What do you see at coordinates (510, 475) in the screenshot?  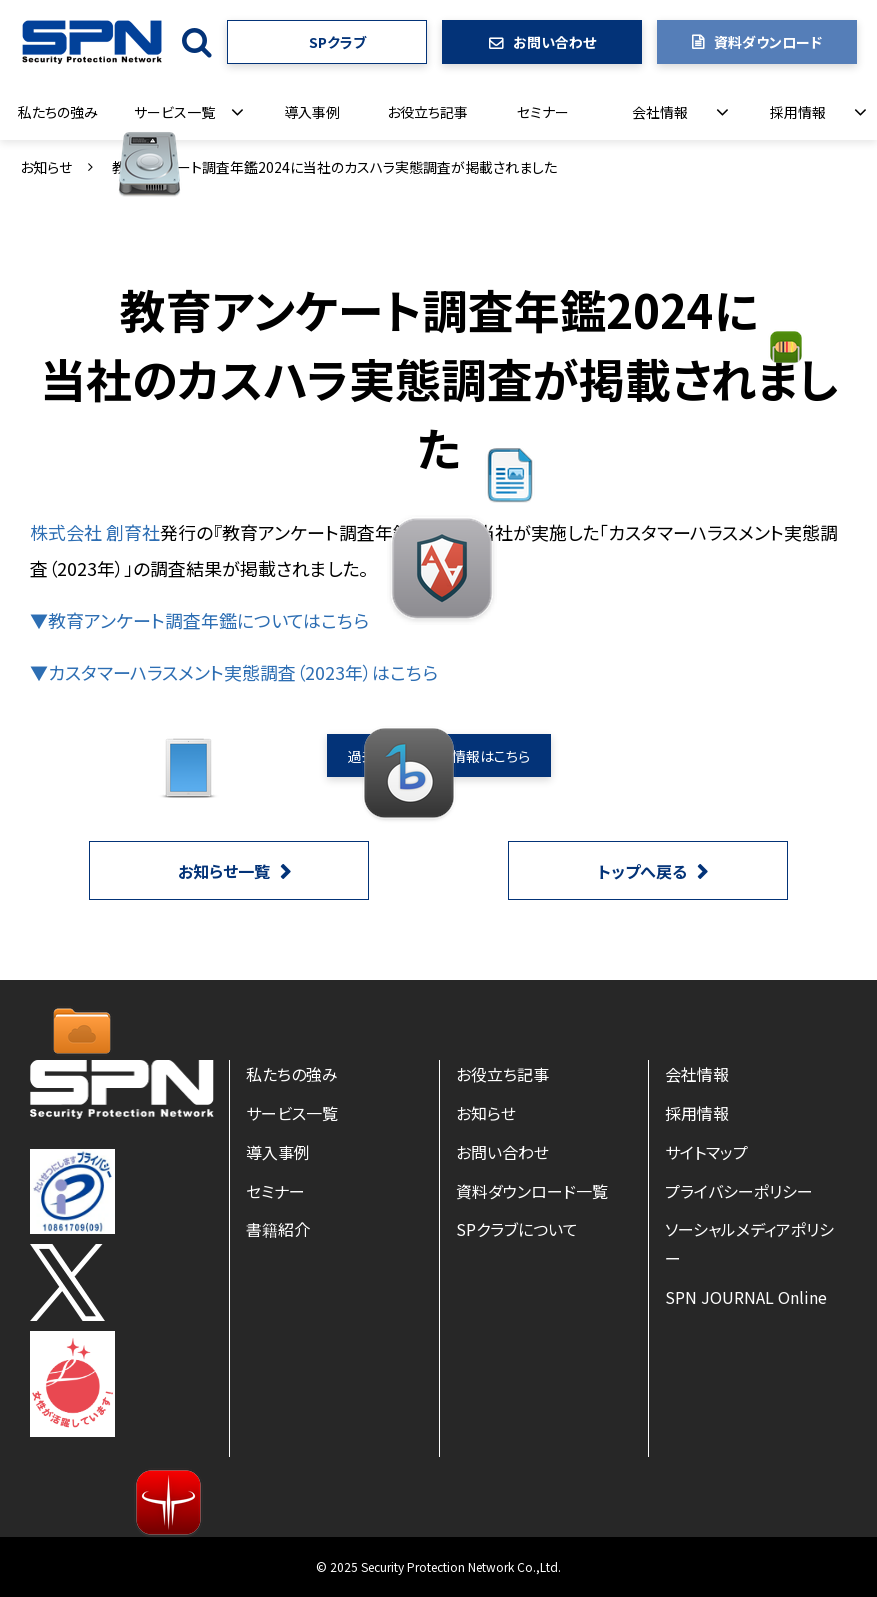 I see `open a text document file` at bounding box center [510, 475].